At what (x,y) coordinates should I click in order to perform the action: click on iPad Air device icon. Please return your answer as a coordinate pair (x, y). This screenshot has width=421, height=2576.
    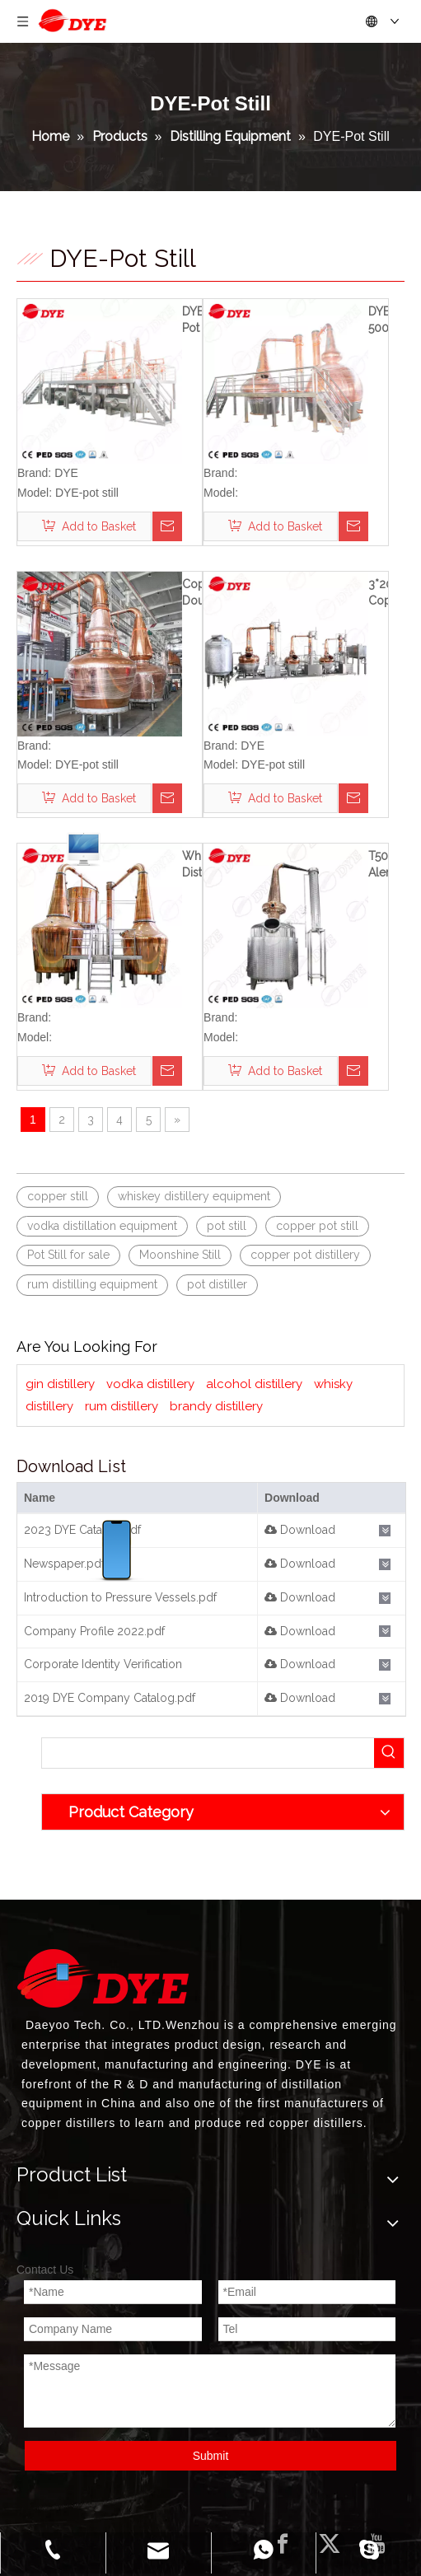
    Looking at the image, I should click on (63, 1972).